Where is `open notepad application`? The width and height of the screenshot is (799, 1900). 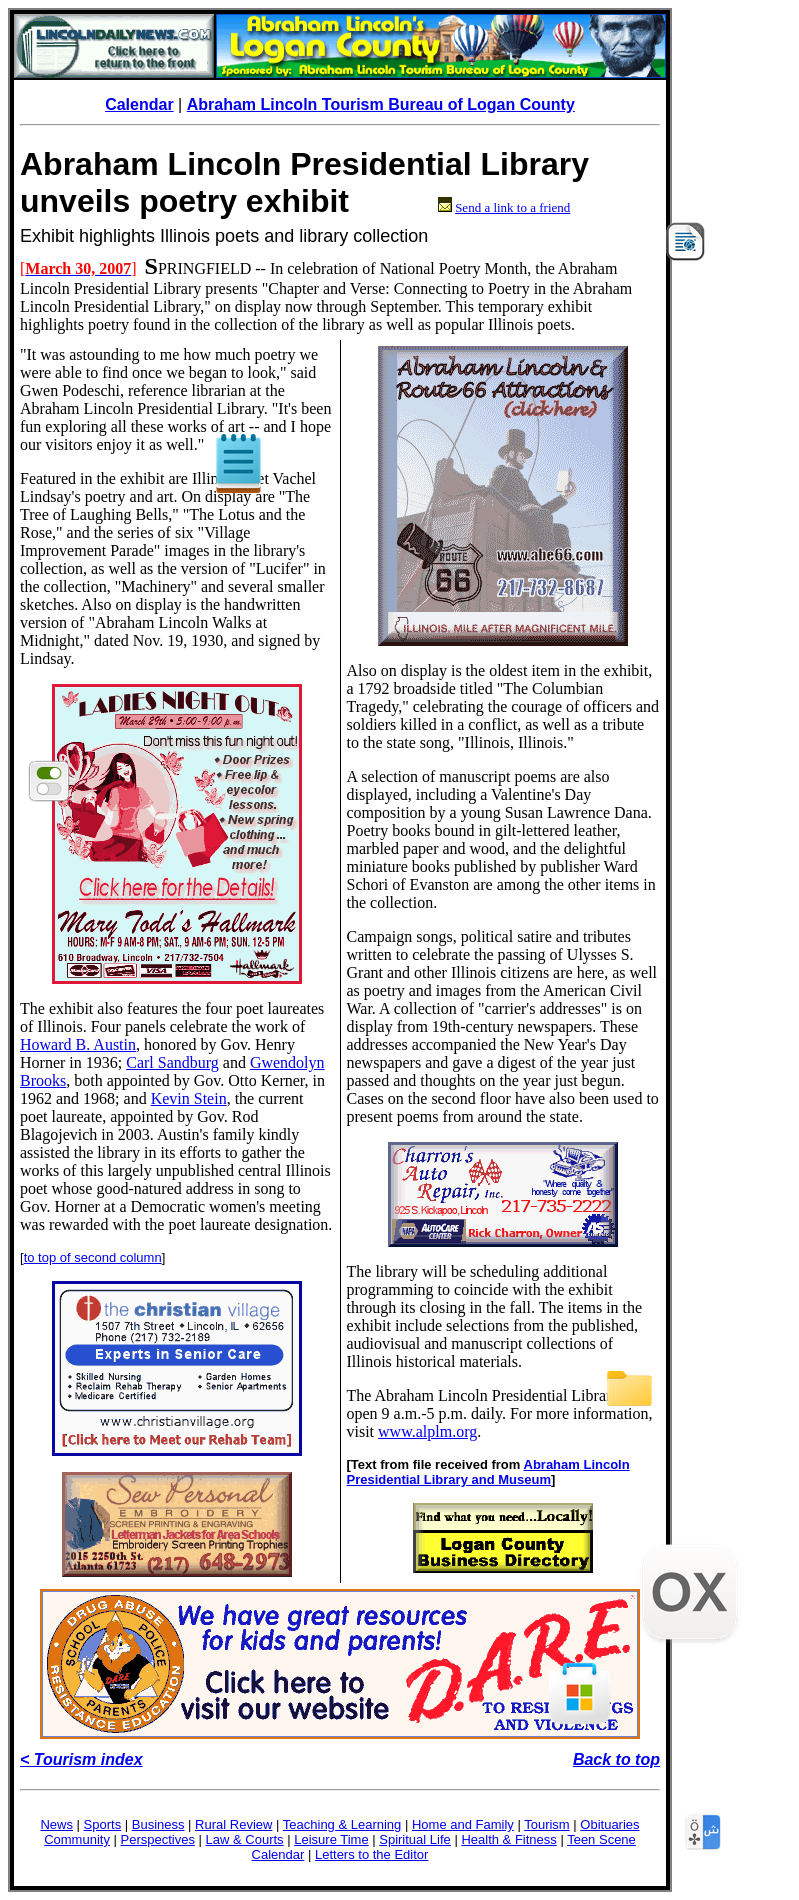 open notepad application is located at coordinates (238, 463).